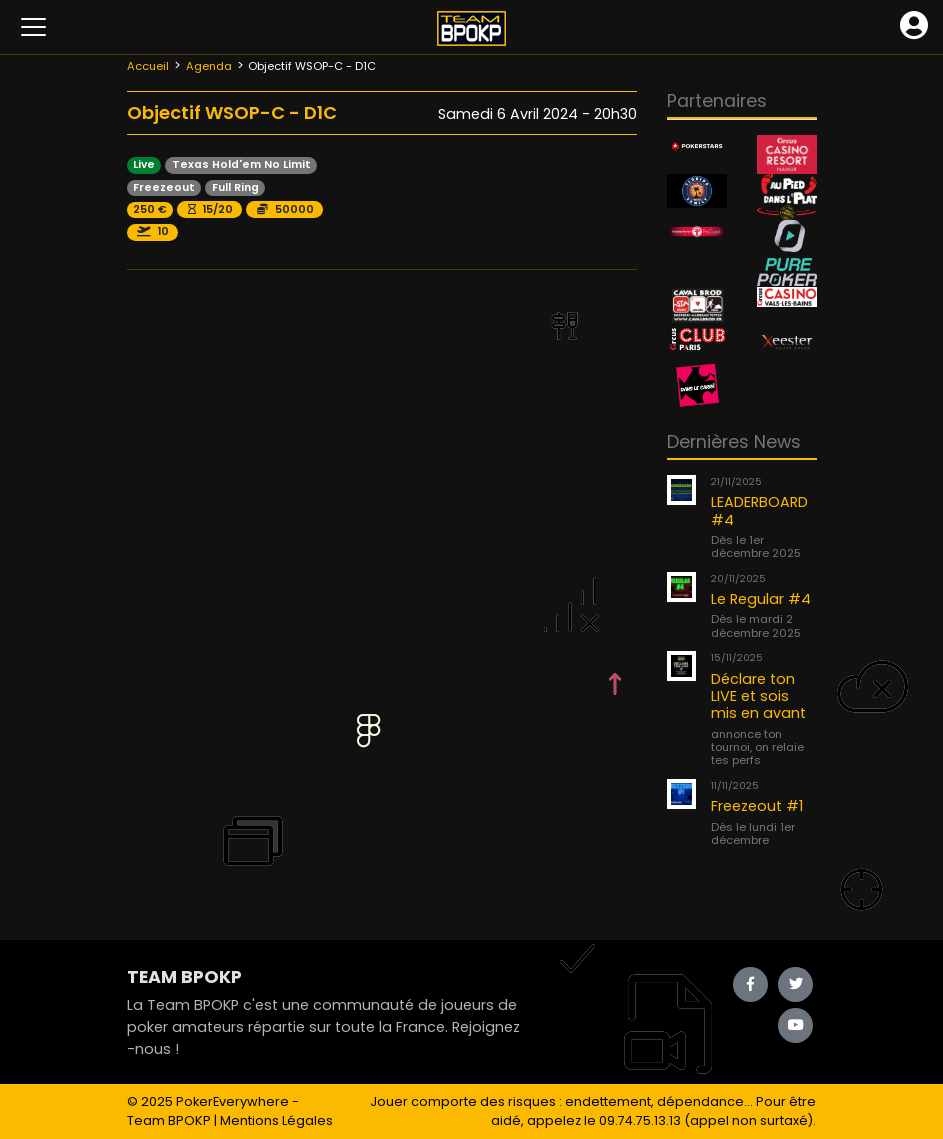 This screenshot has height=1139, width=943. I want to click on scroll to top of page, so click(615, 684).